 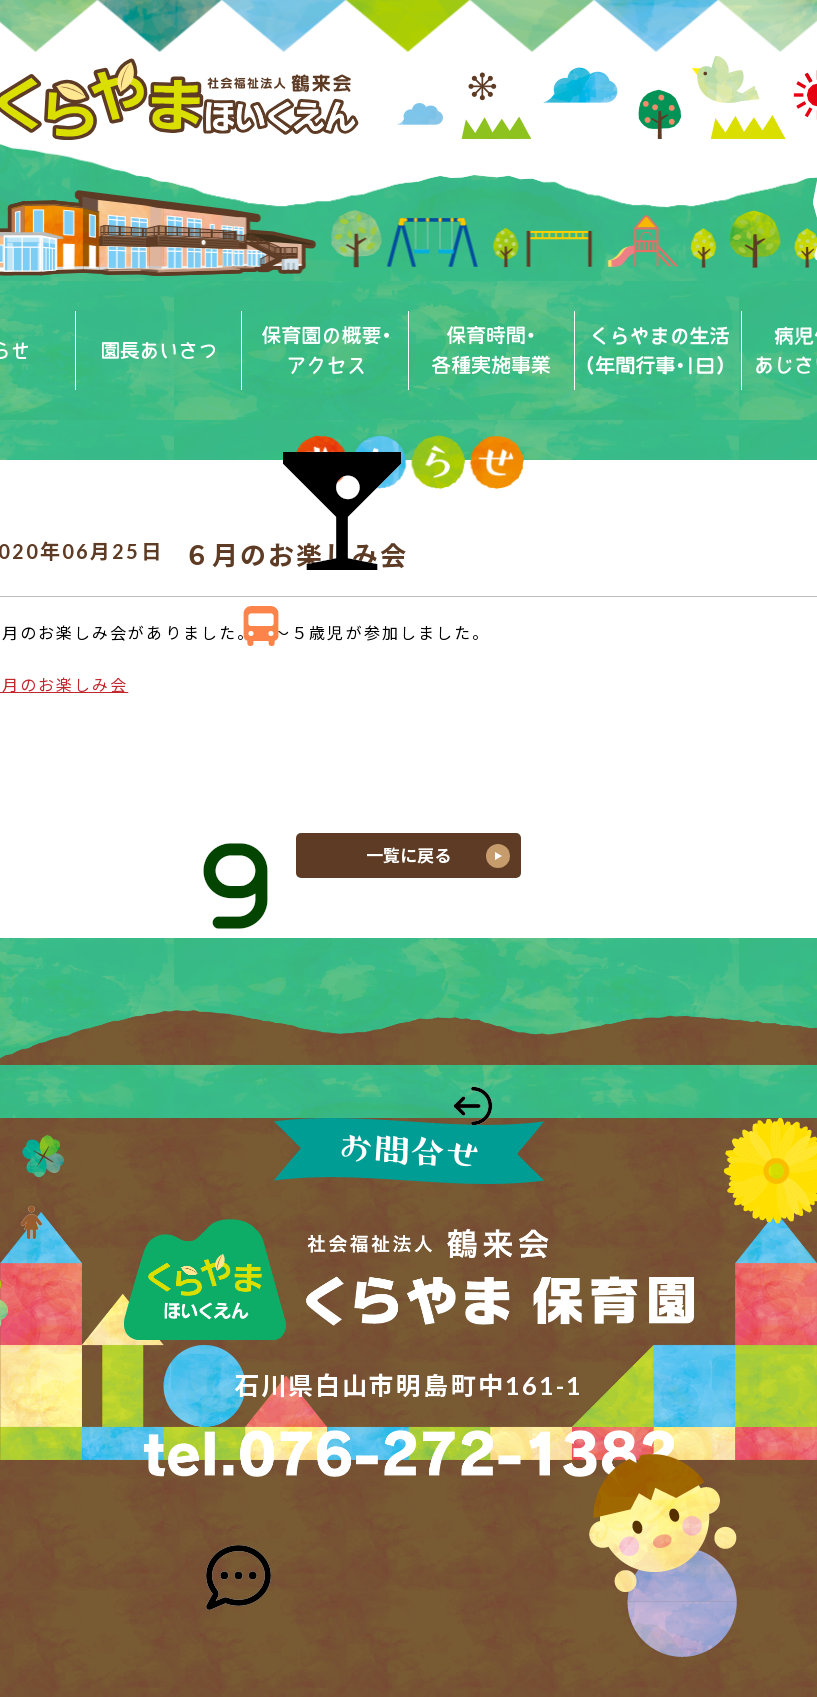 What do you see at coordinates (342, 511) in the screenshot?
I see `view drink menu or beverage options` at bounding box center [342, 511].